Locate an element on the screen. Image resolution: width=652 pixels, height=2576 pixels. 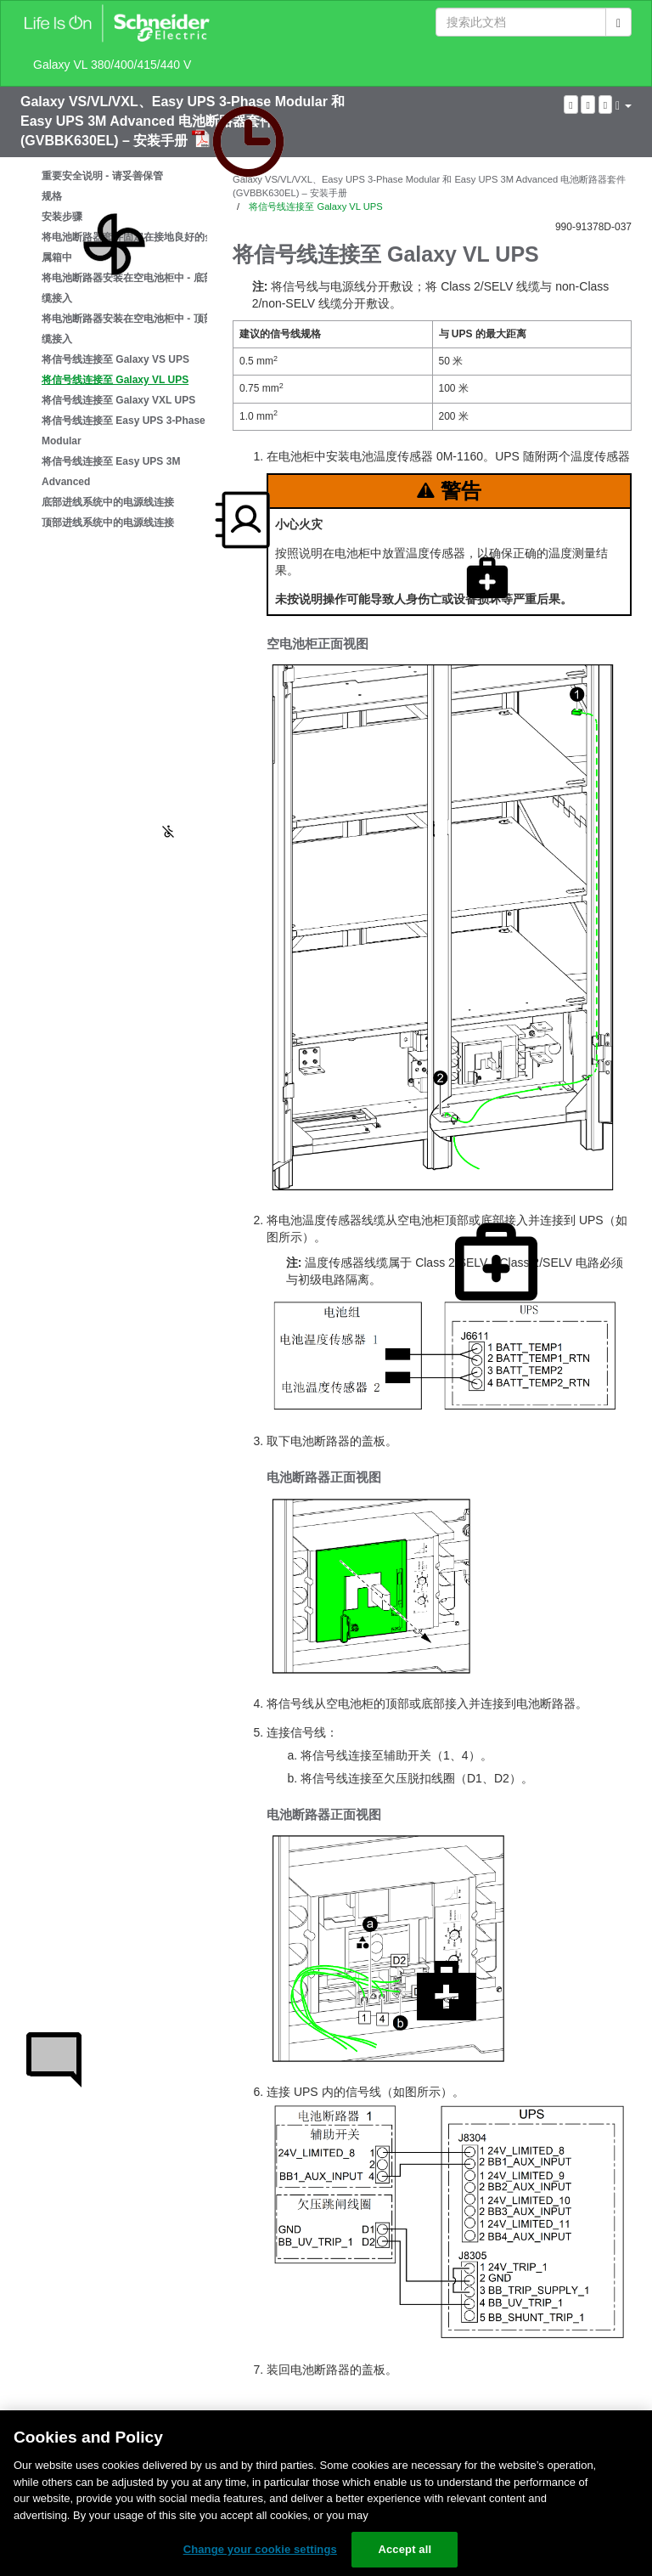
browse or filter by category is located at coordinates (363, 1942).